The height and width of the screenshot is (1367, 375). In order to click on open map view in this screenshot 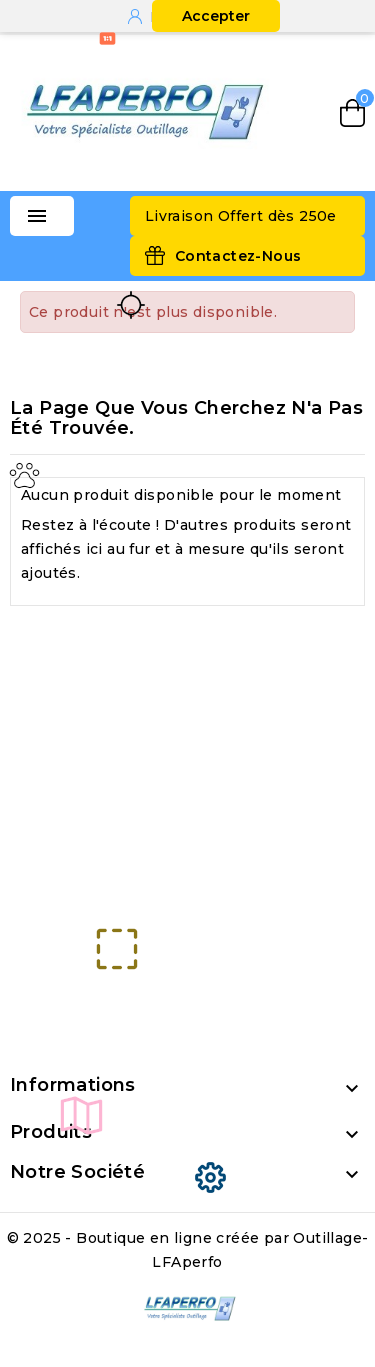, I will do `click(81, 1115)`.